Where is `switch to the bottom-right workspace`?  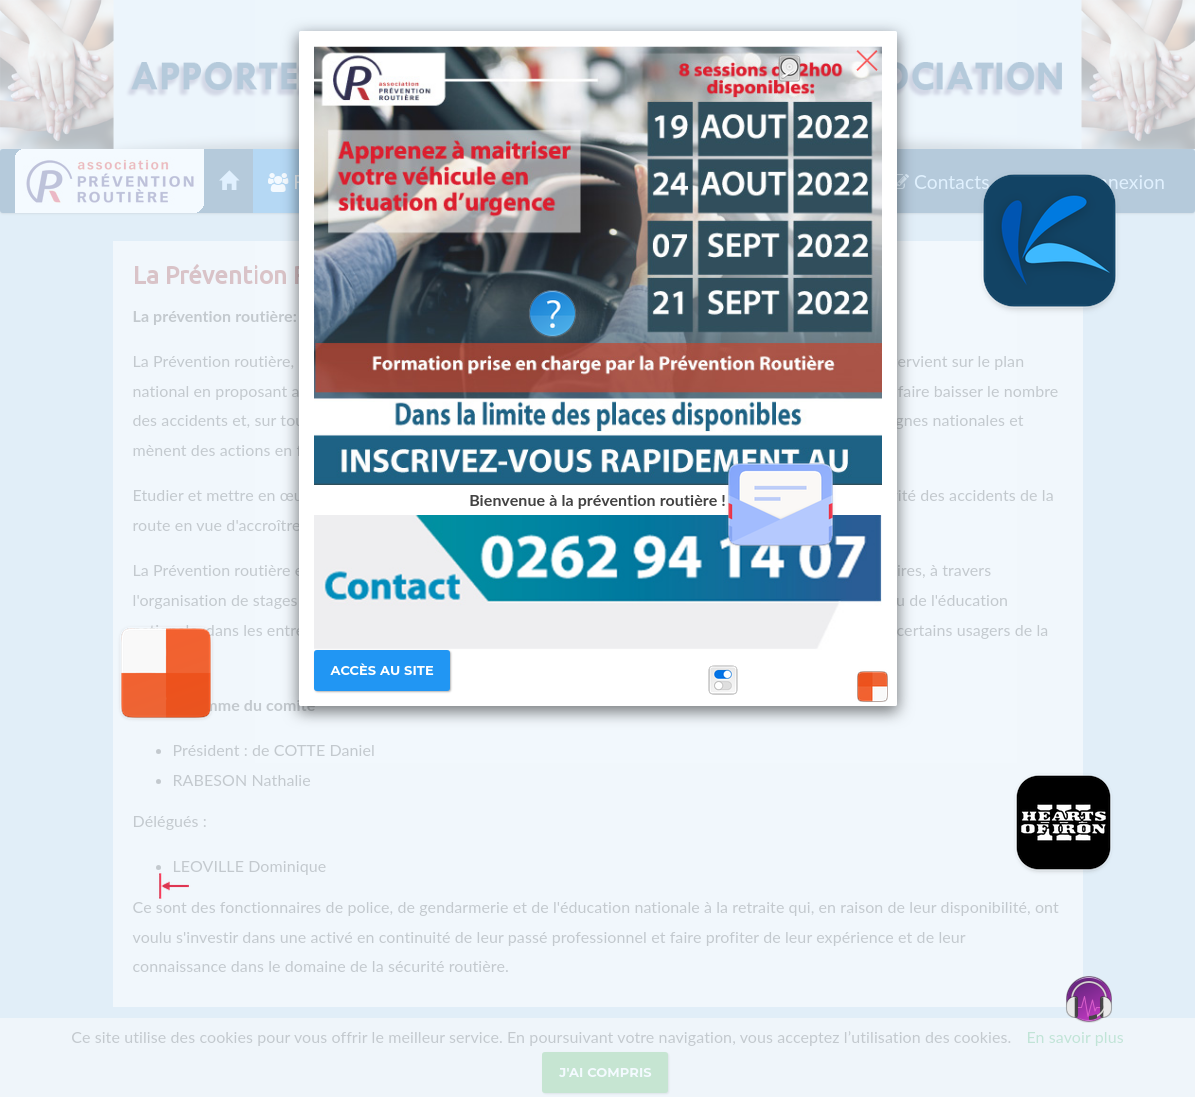
switch to the bottom-right workspace is located at coordinates (872, 686).